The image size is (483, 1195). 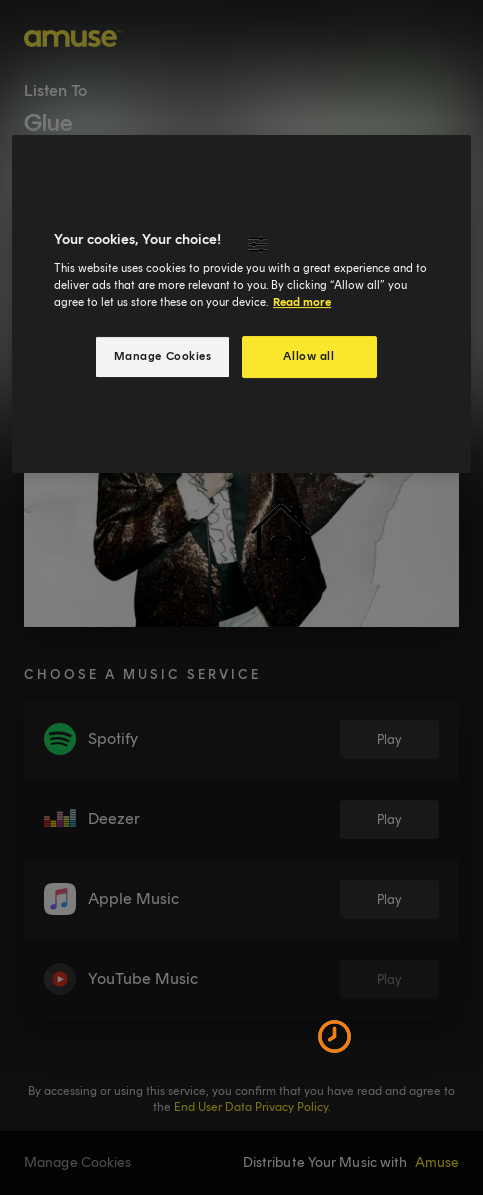 What do you see at coordinates (281, 532) in the screenshot?
I see `navigate to home screen` at bounding box center [281, 532].